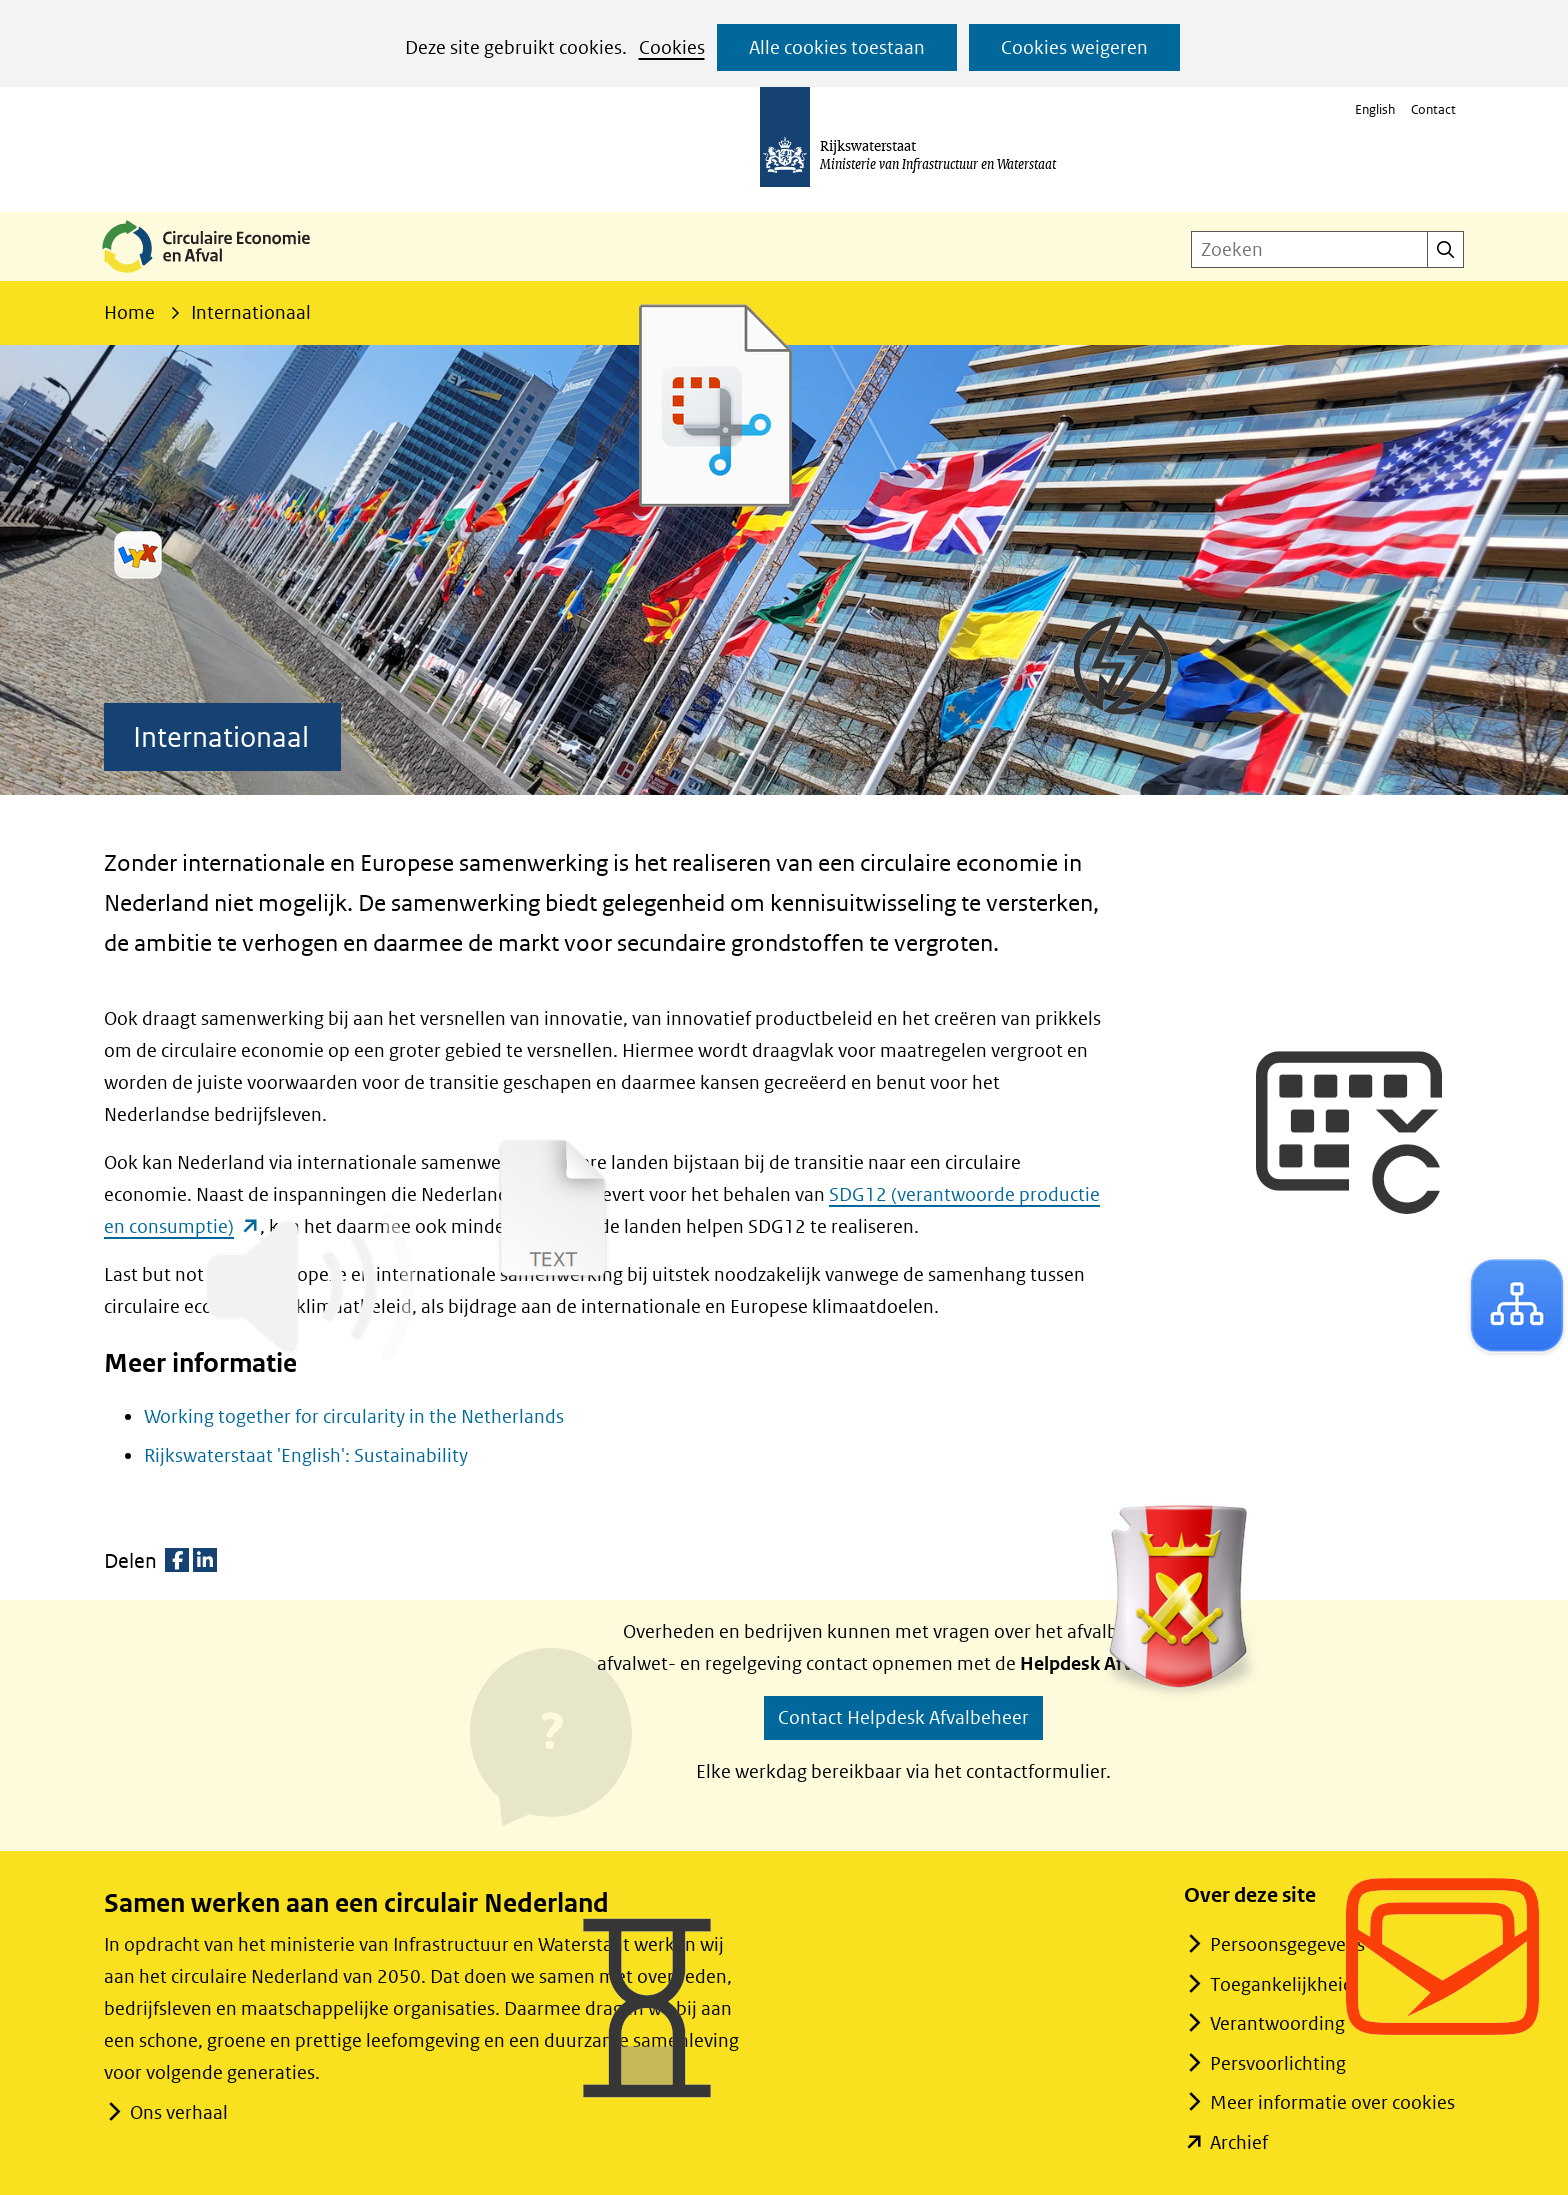 This screenshot has height=2195, width=1568. What do you see at coordinates (1517, 1307) in the screenshot?
I see `access network connection settings` at bounding box center [1517, 1307].